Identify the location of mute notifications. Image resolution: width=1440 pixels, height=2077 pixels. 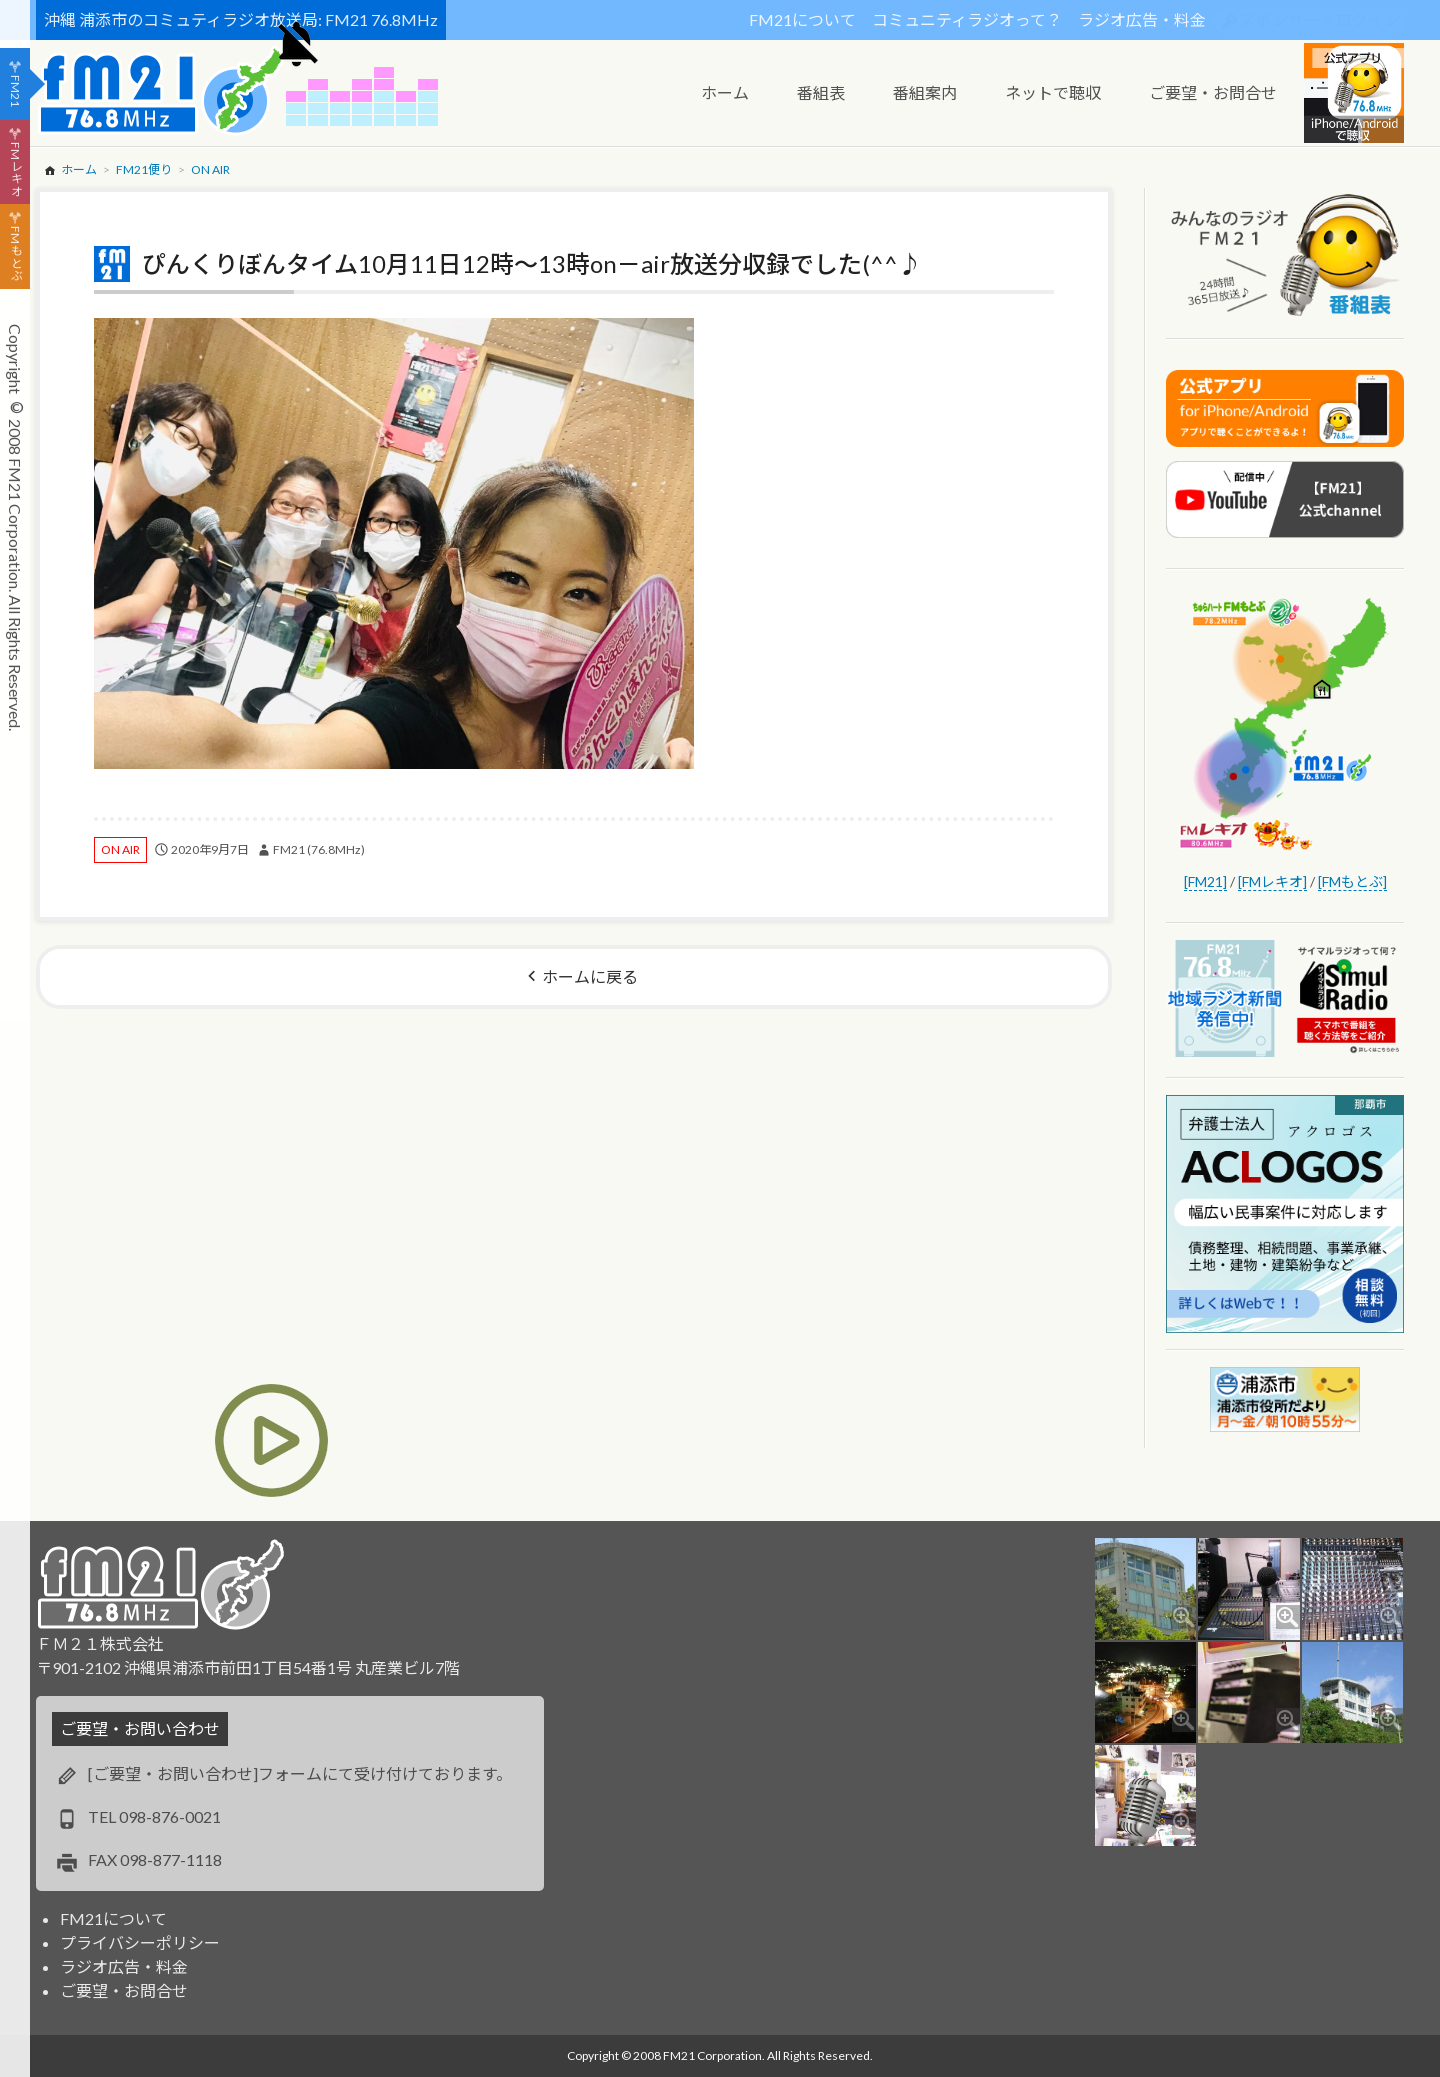
(296, 43).